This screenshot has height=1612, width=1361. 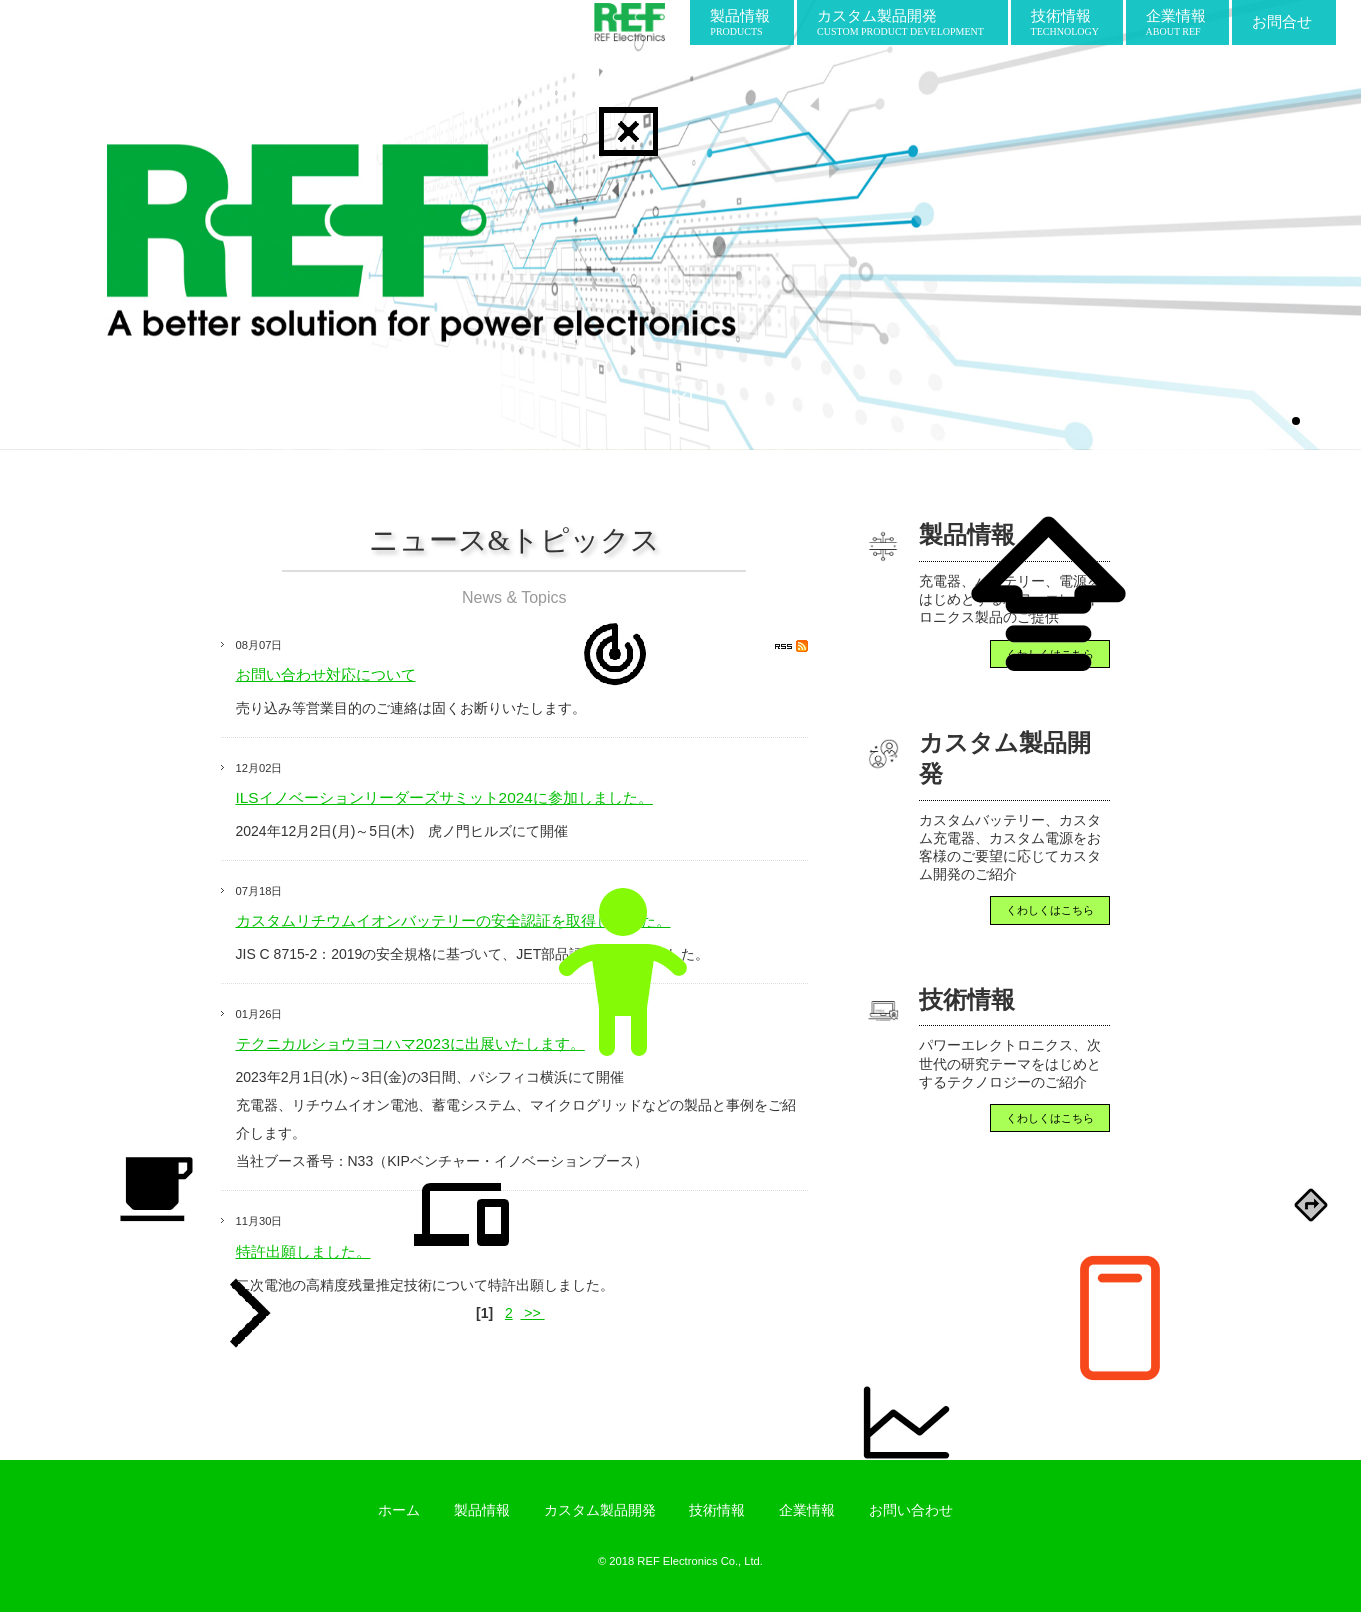 What do you see at coordinates (906, 1422) in the screenshot?
I see `view analytics or statistics` at bounding box center [906, 1422].